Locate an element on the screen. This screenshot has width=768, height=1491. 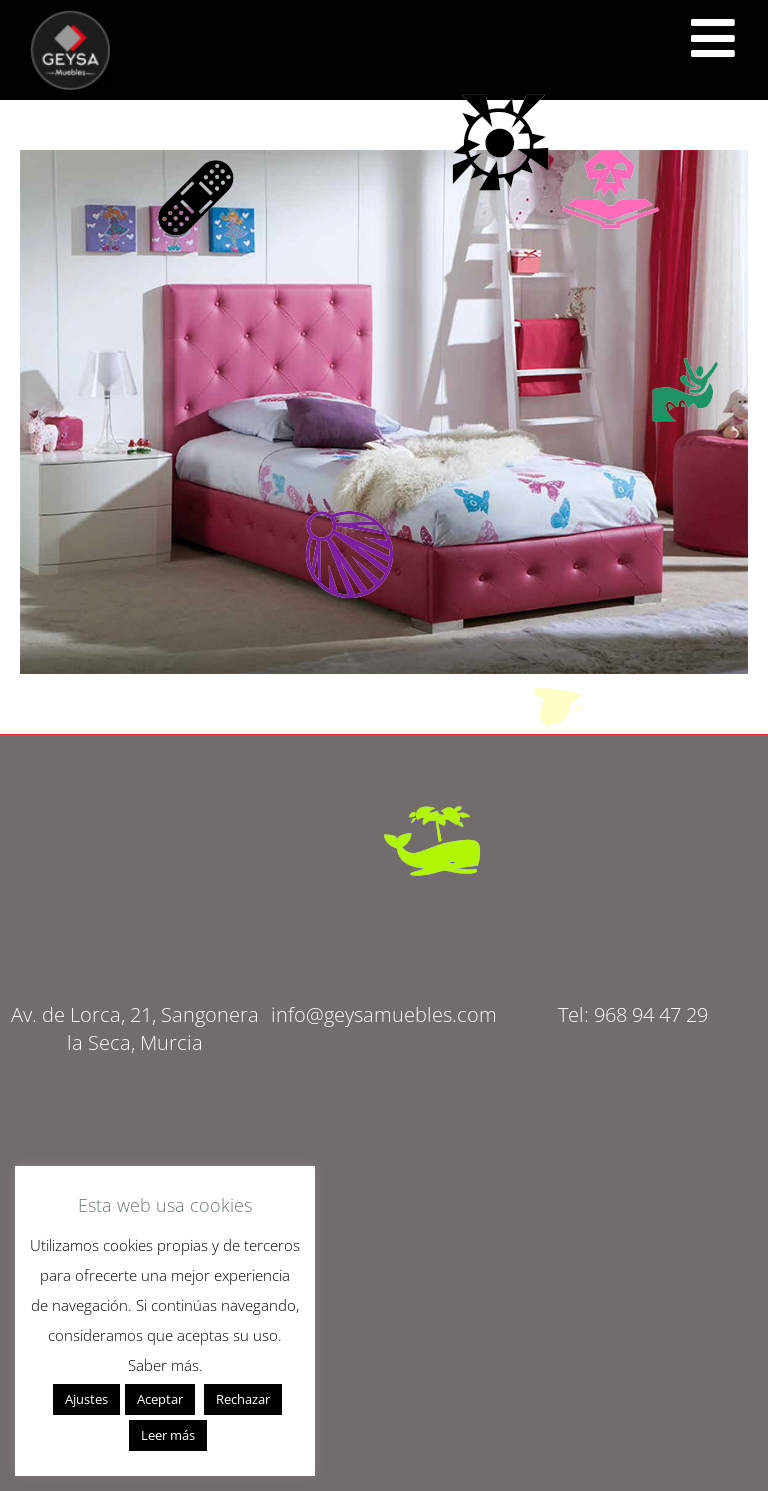
ocean wildlife or marine life category is located at coordinates (432, 841).